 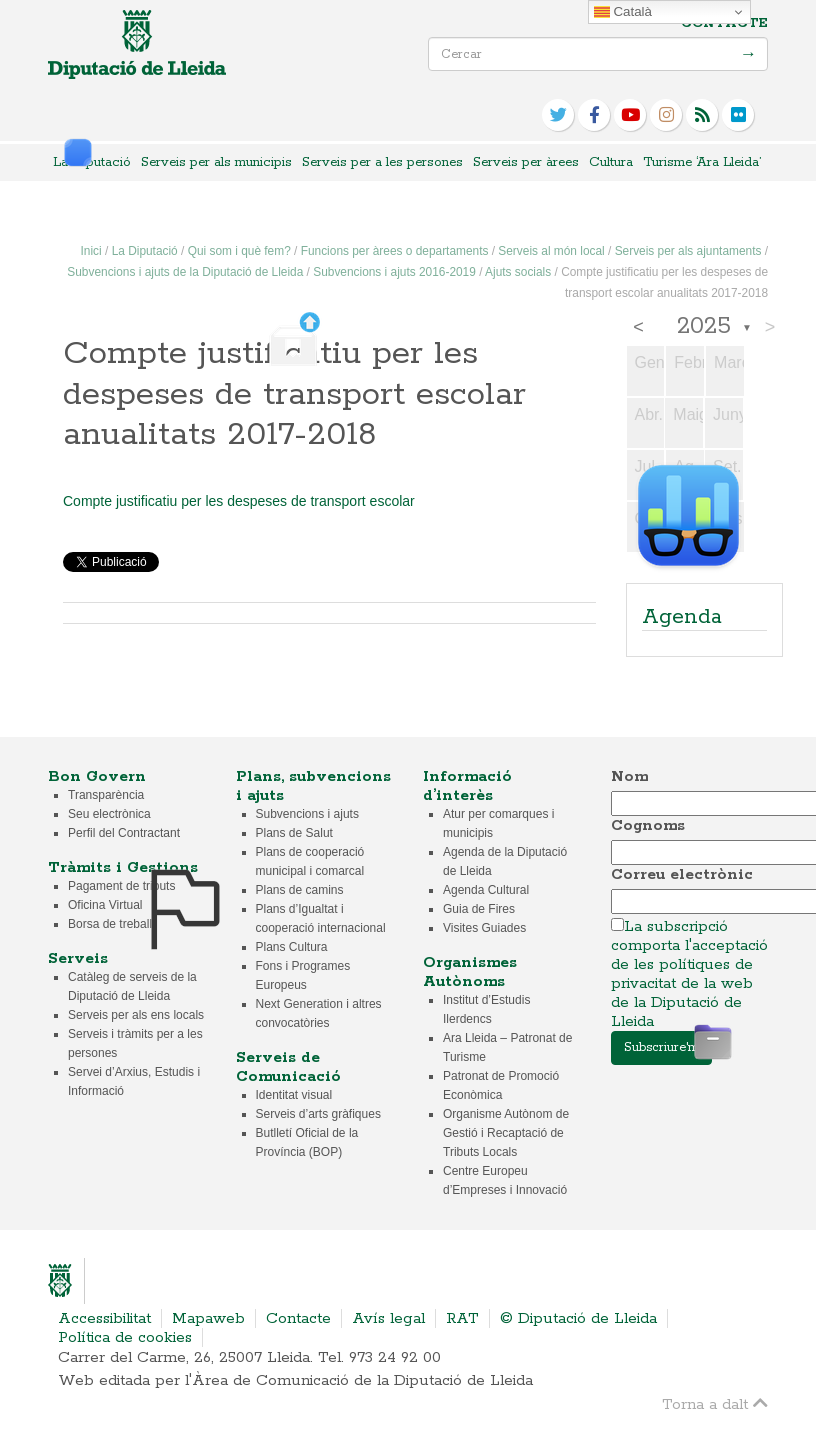 What do you see at coordinates (185, 909) in the screenshot?
I see `access flag emojis in the emoji picker` at bounding box center [185, 909].